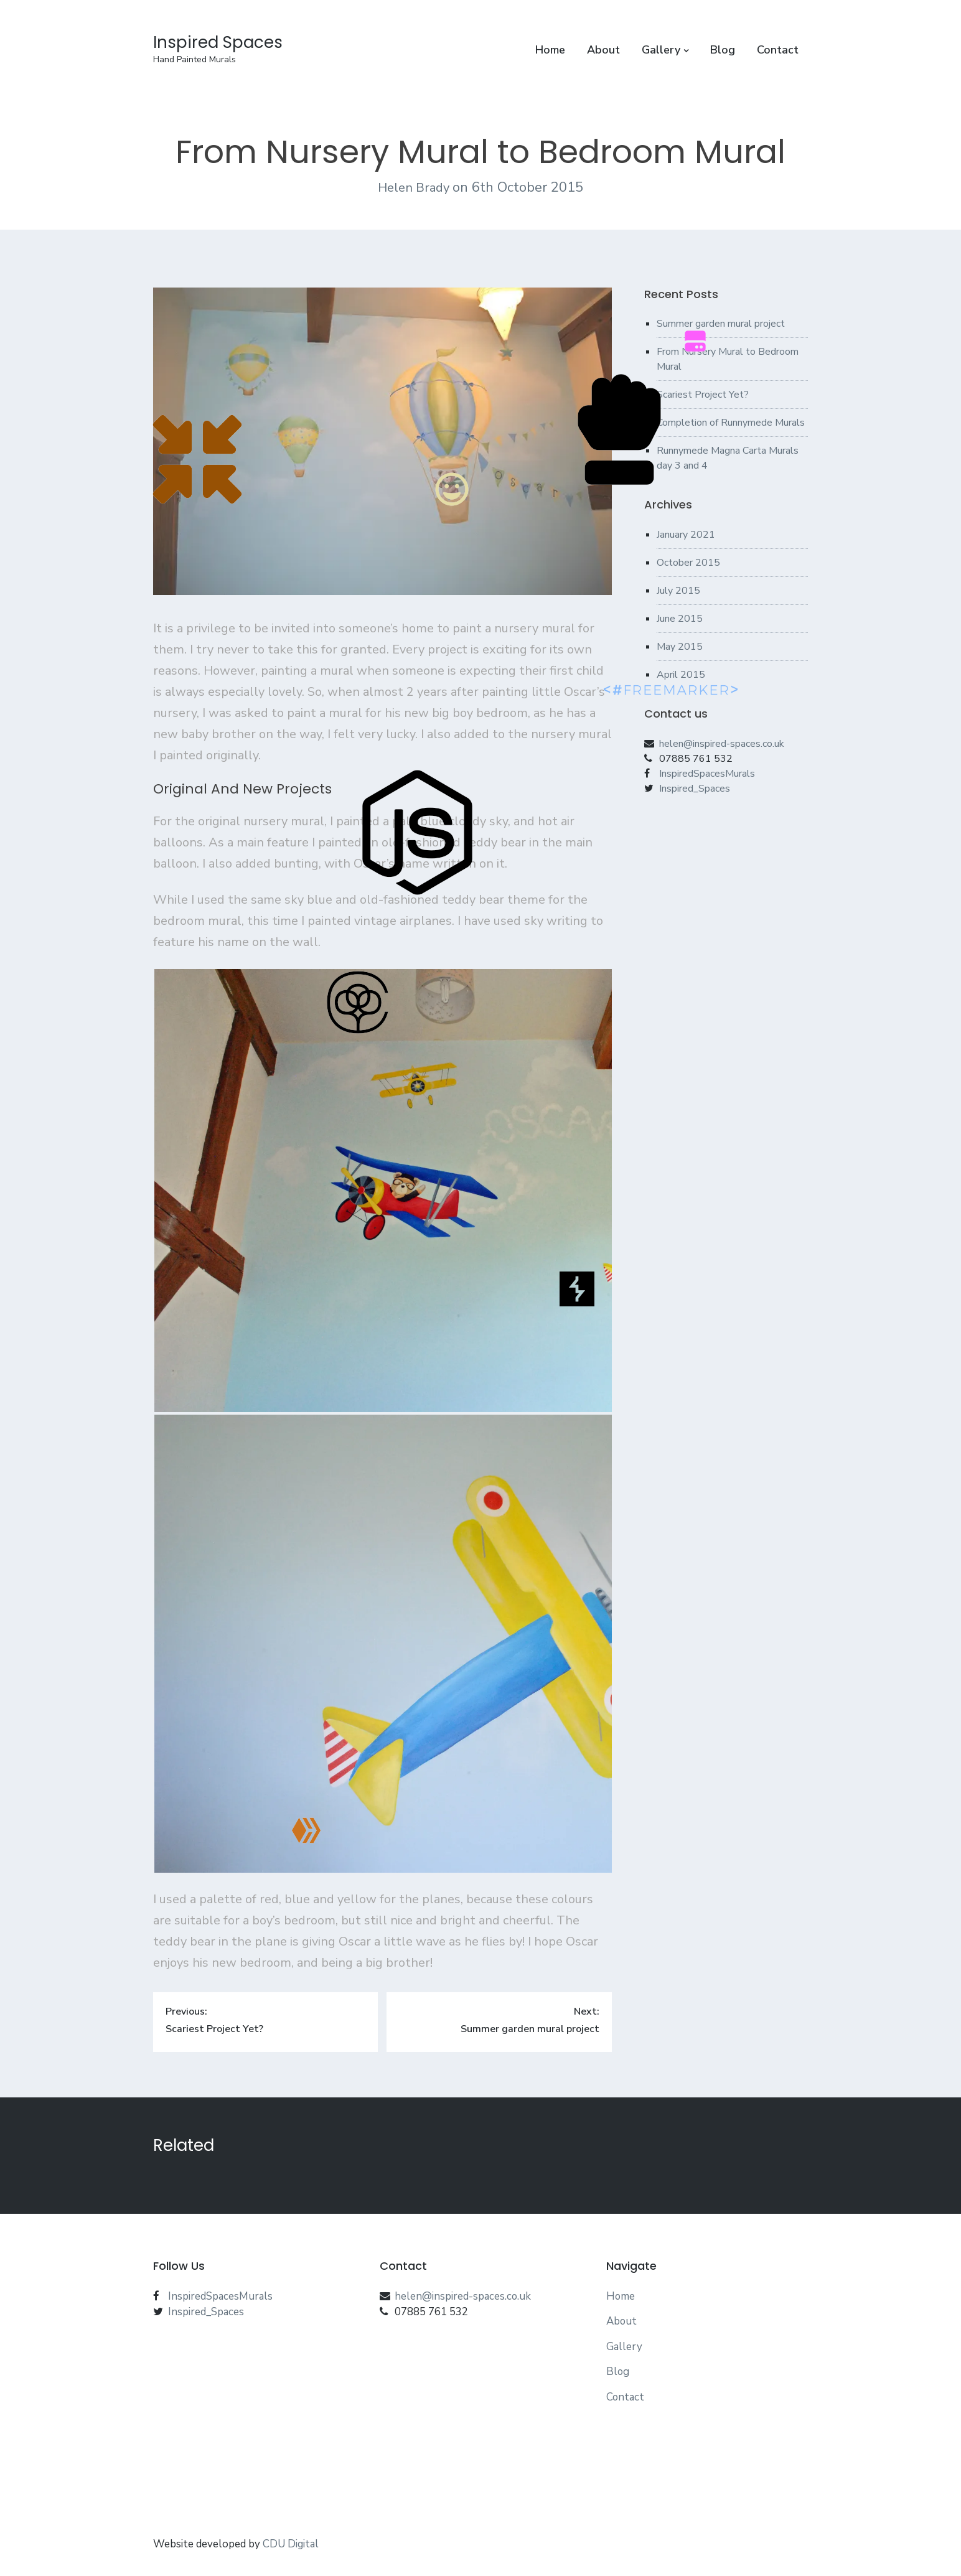 This screenshot has width=961, height=2576. Describe the element at coordinates (619, 429) in the screenshot. I see `rock gesture for rock-paper-scissors game` at that location.